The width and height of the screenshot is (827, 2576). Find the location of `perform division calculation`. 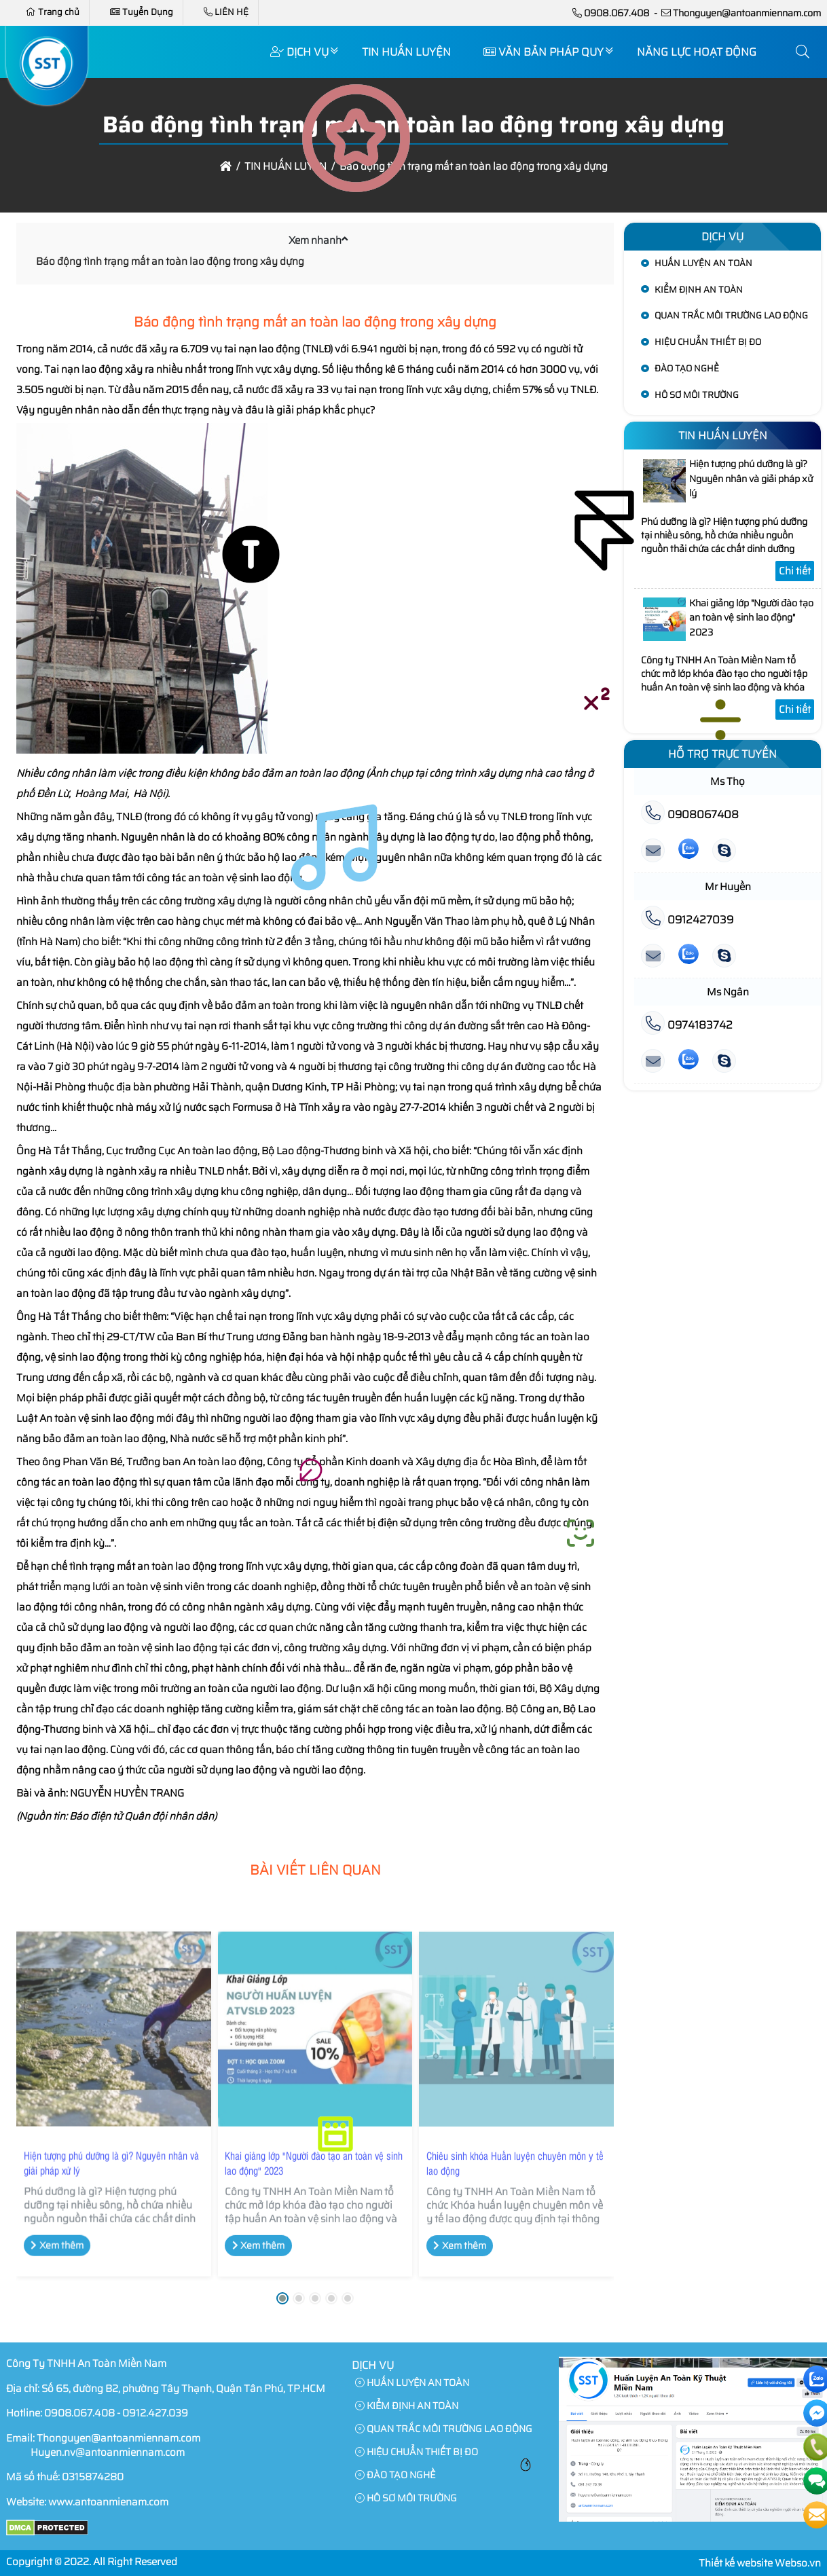

perform division calculation is located at coordinates (720, 720).